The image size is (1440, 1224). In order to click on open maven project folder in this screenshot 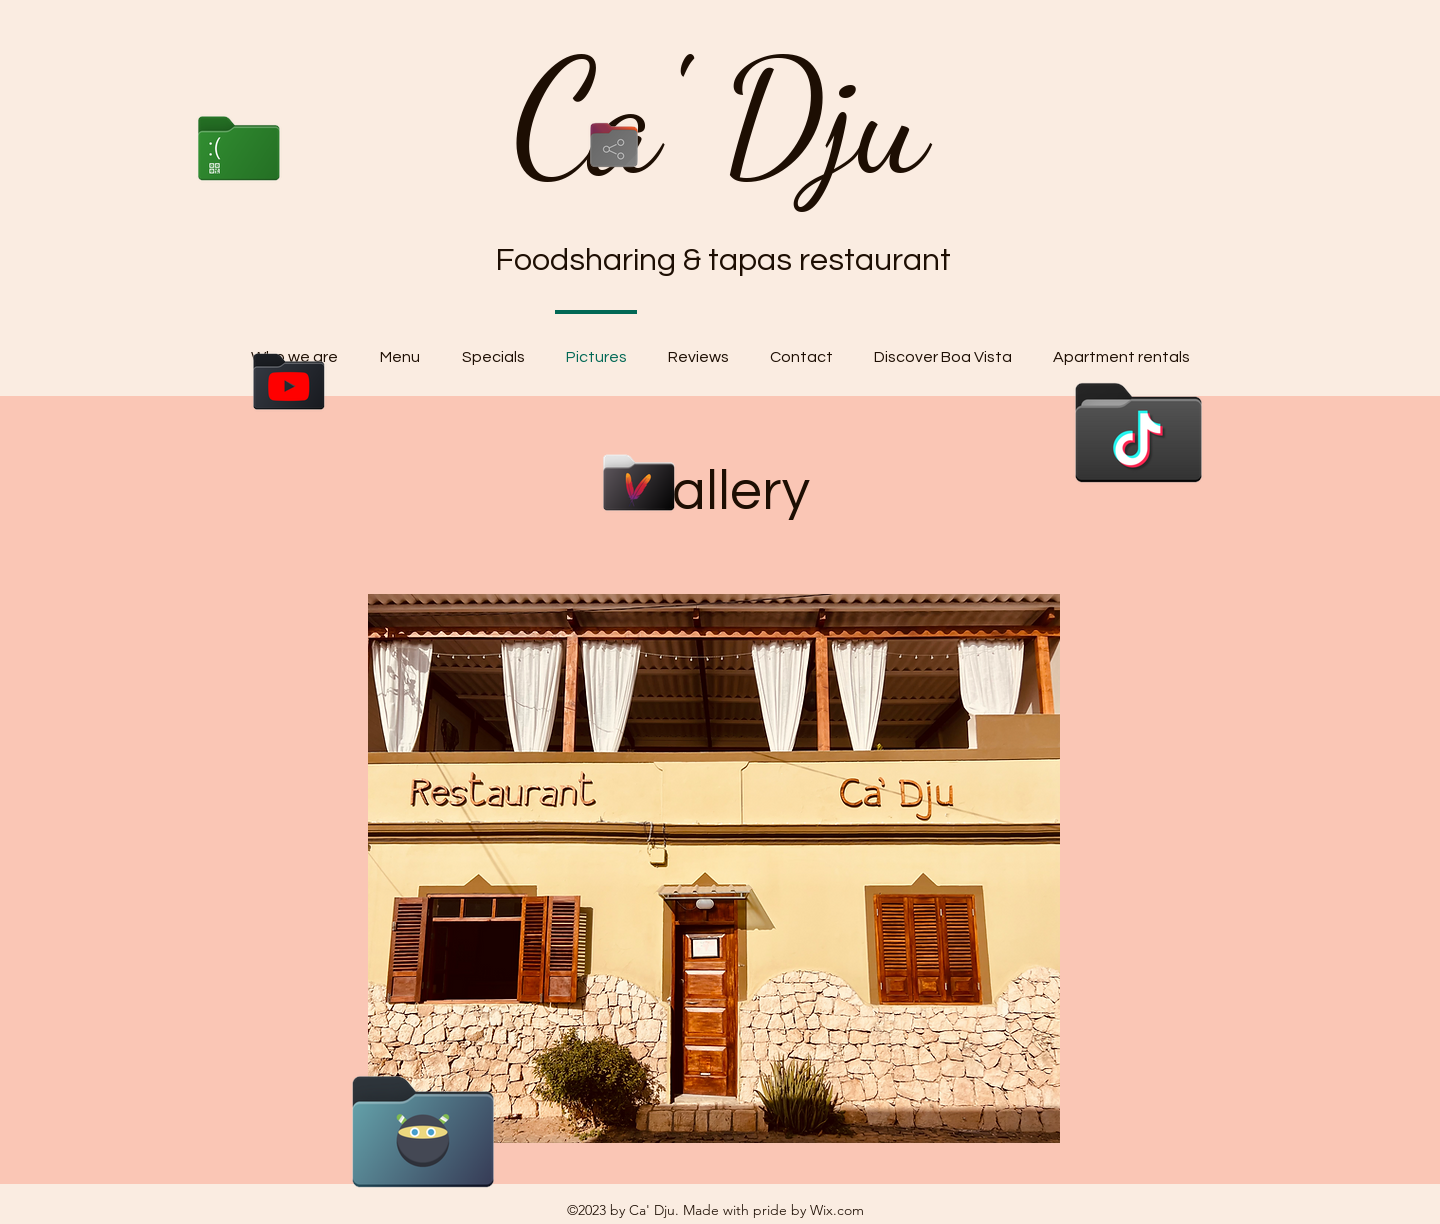, I will do `click(638, 484)`.